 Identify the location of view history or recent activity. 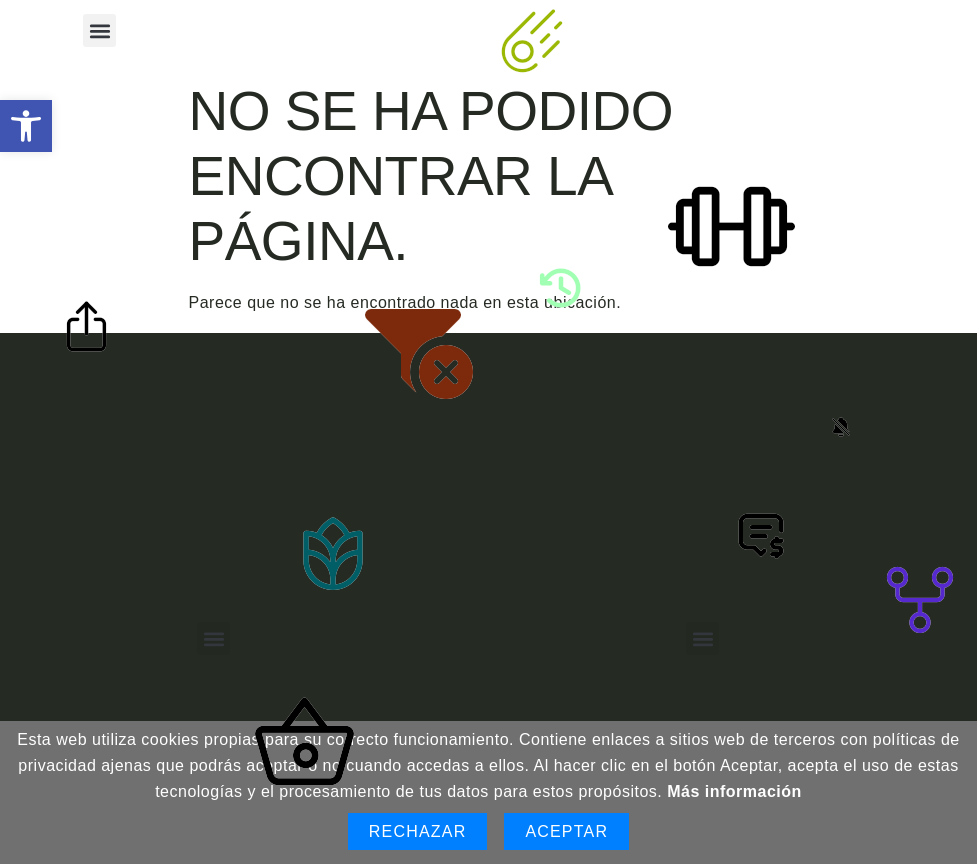
(561, 288).